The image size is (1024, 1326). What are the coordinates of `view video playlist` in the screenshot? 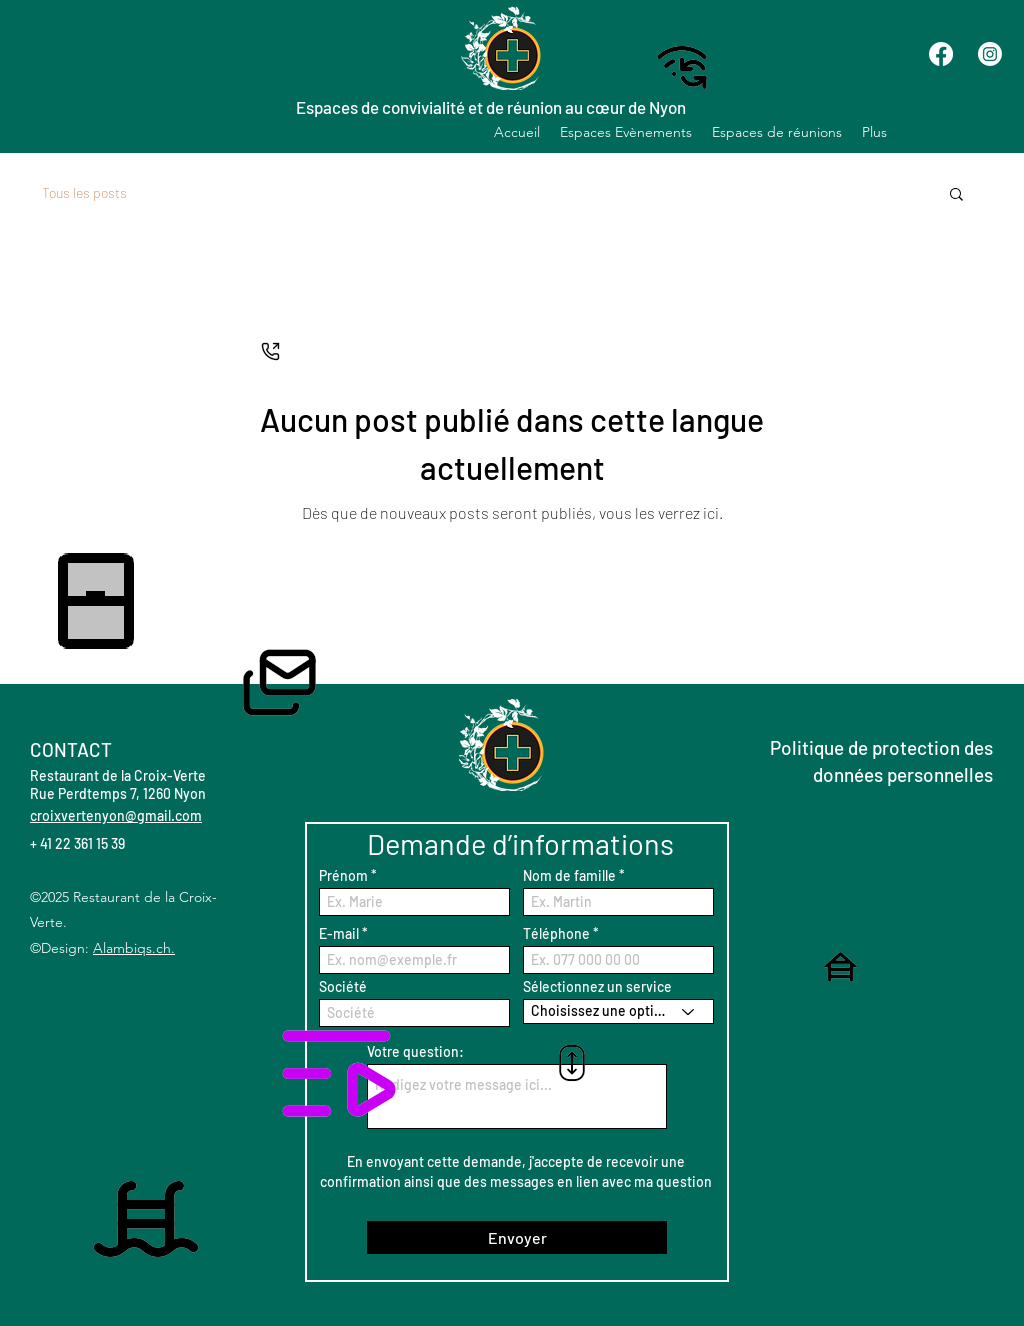 It's located at (336, 1073).